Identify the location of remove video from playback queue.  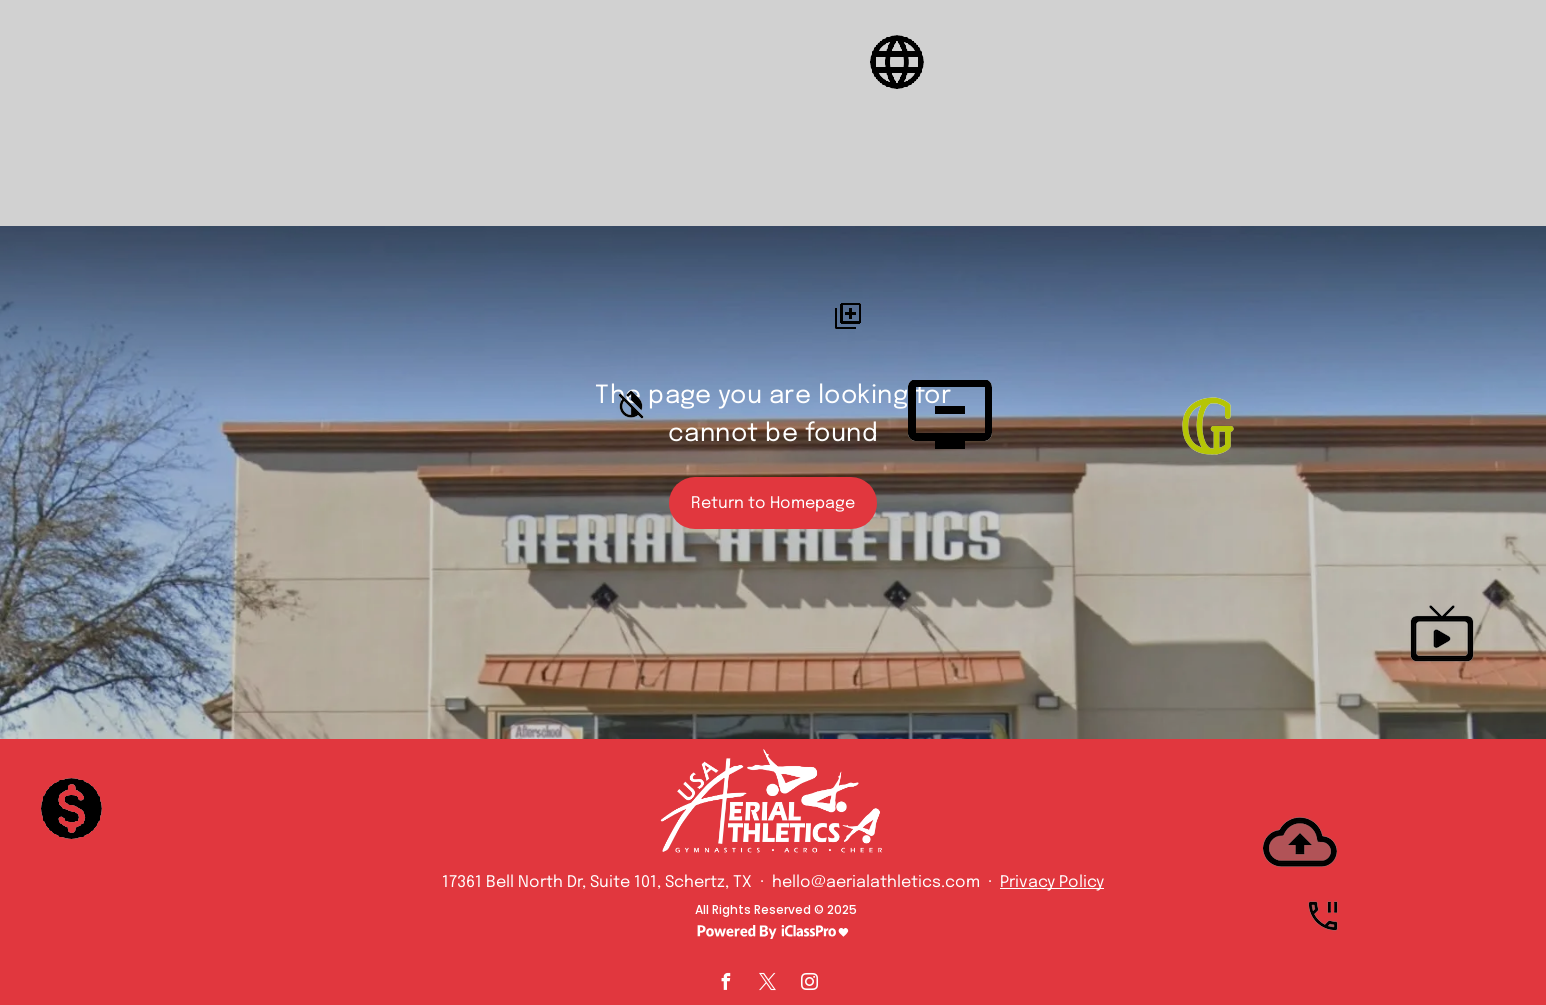
(950, 414).